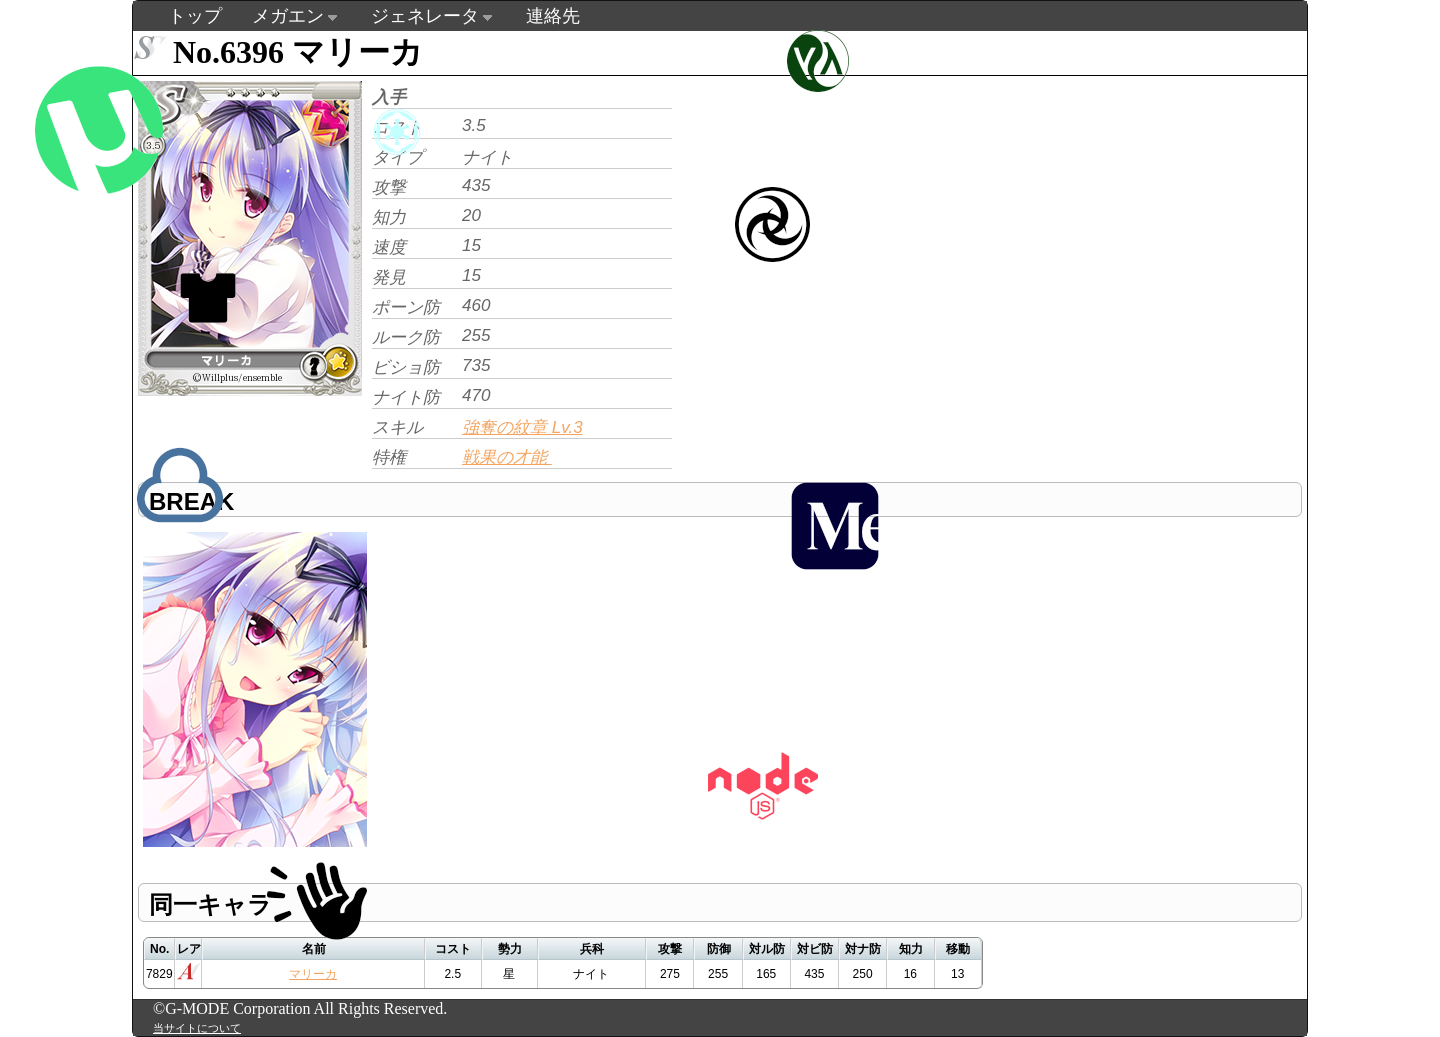 This screenshot has width=1440, height=1037. I want to click on open µTorrent application, so click(99, 130).